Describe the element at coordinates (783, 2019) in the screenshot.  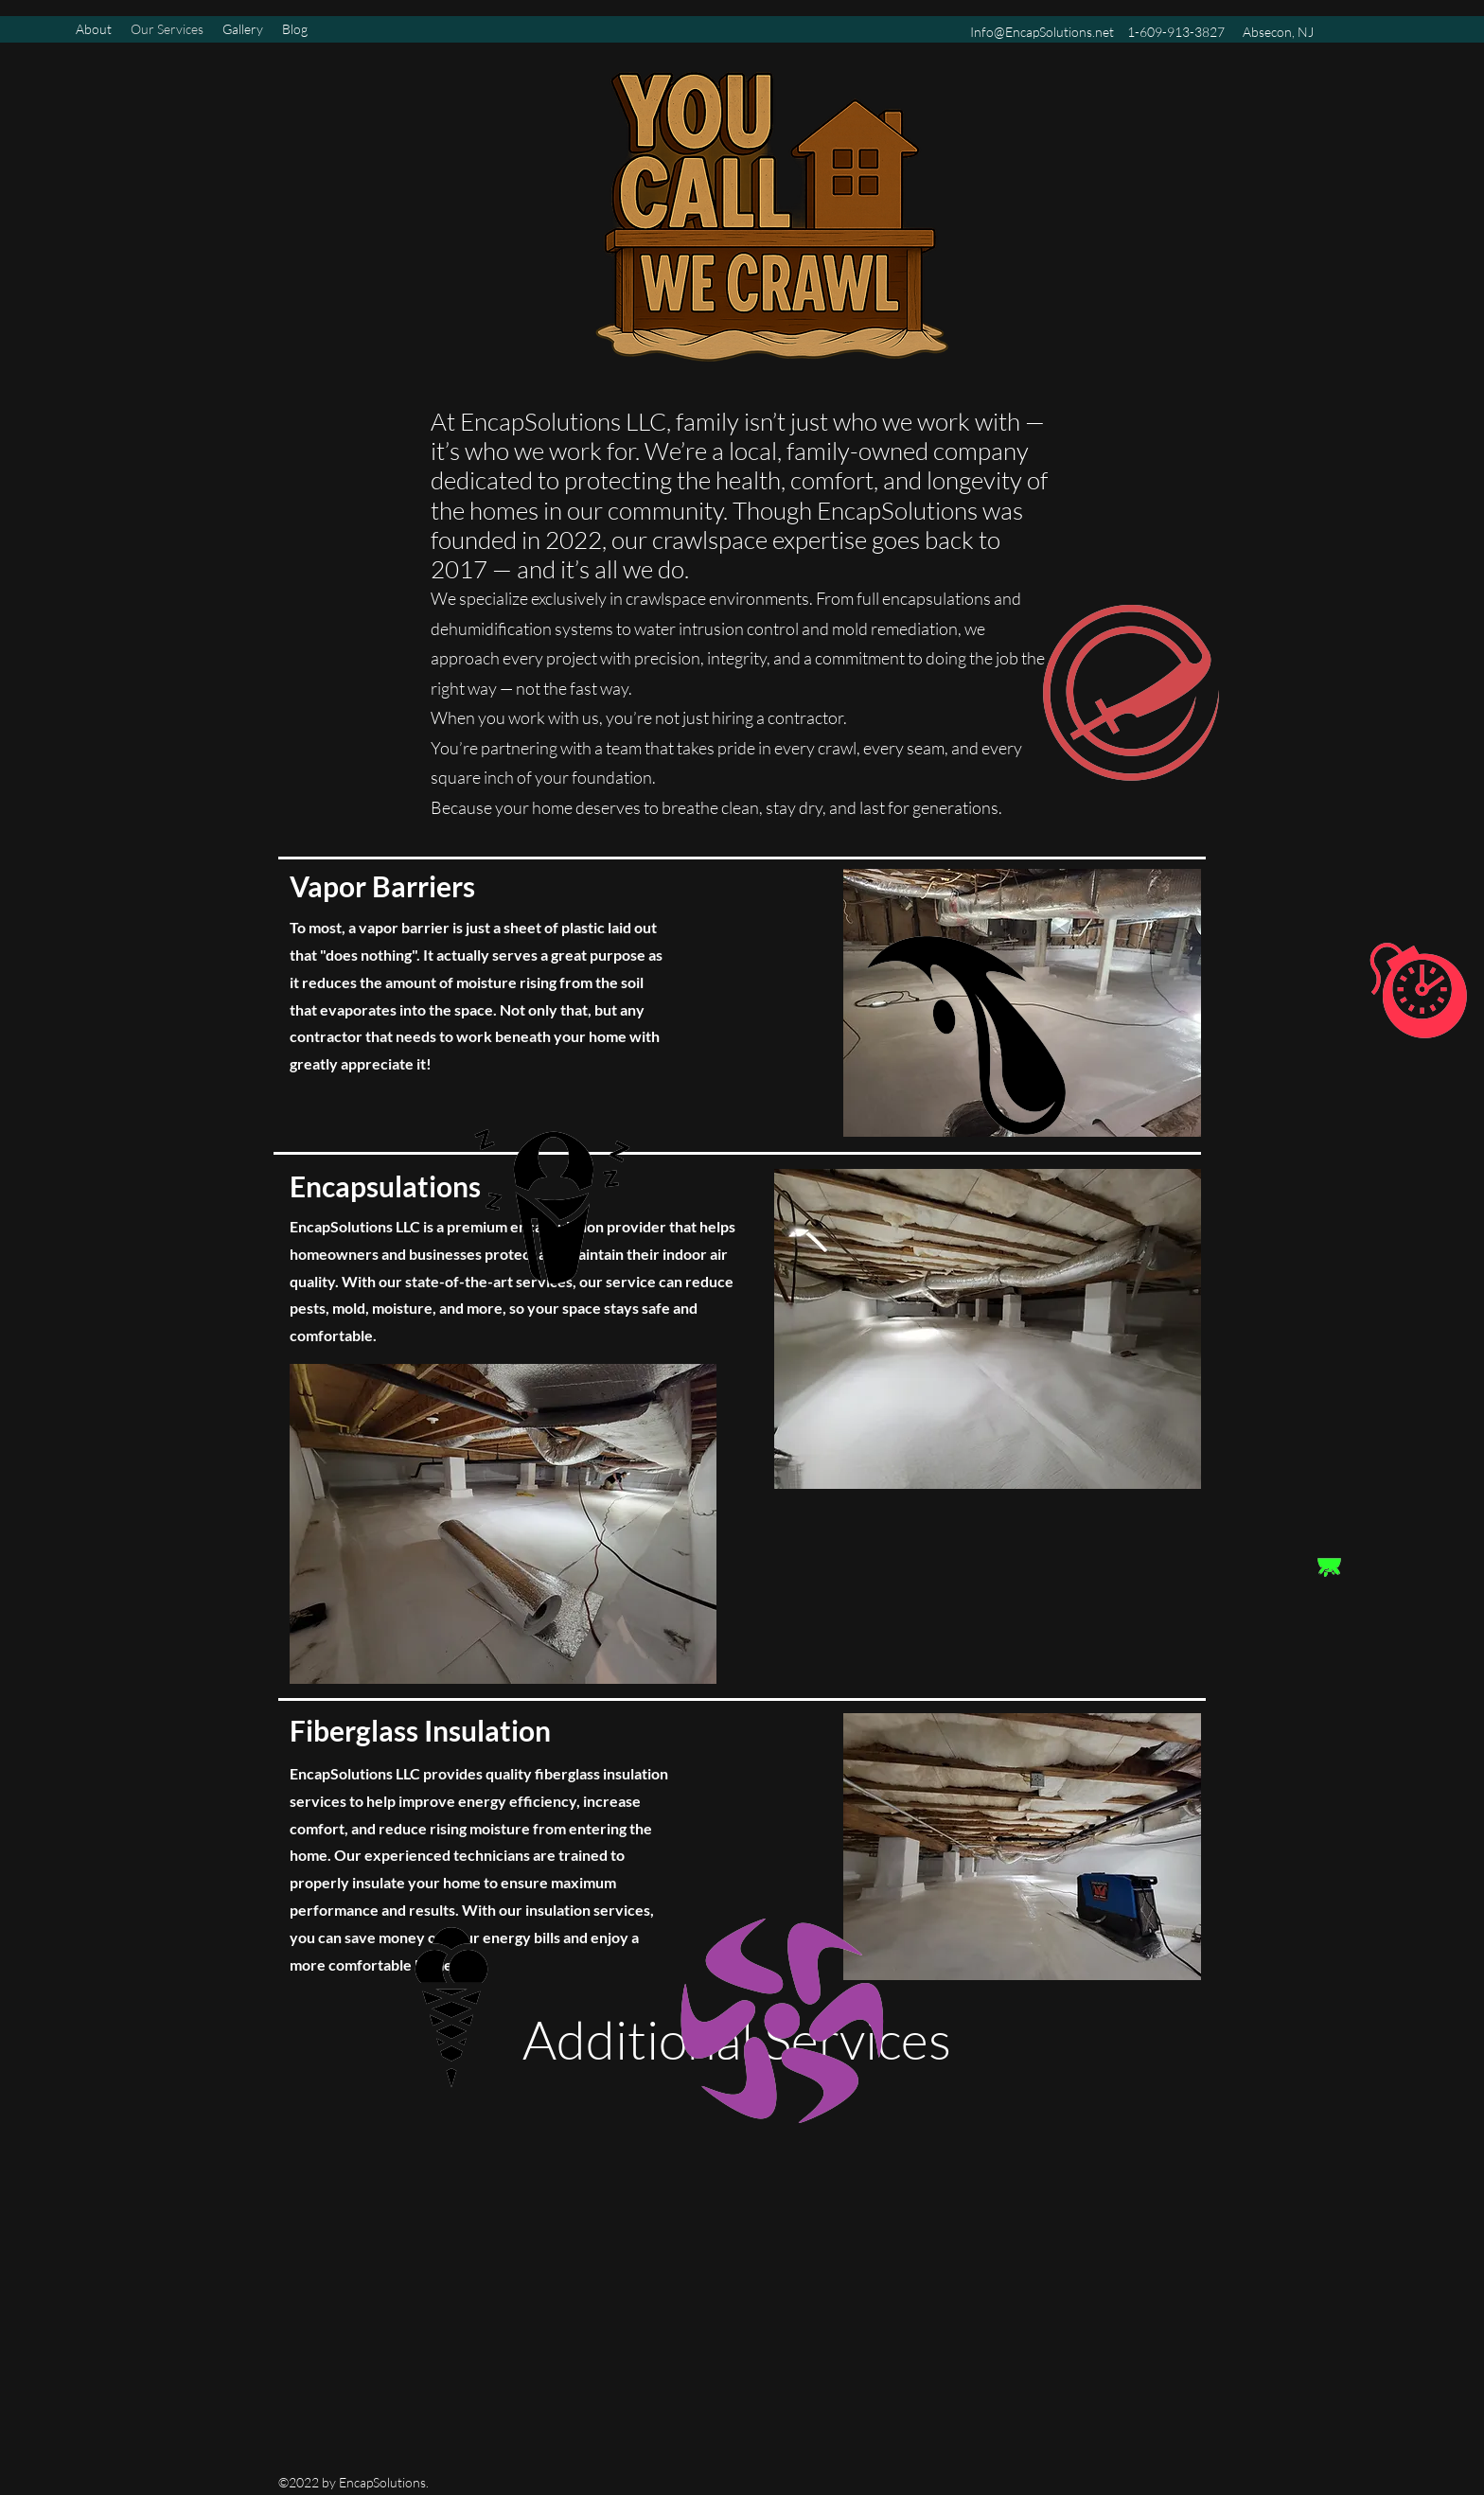
I see `indicates a spinning or rotating action` at that location.